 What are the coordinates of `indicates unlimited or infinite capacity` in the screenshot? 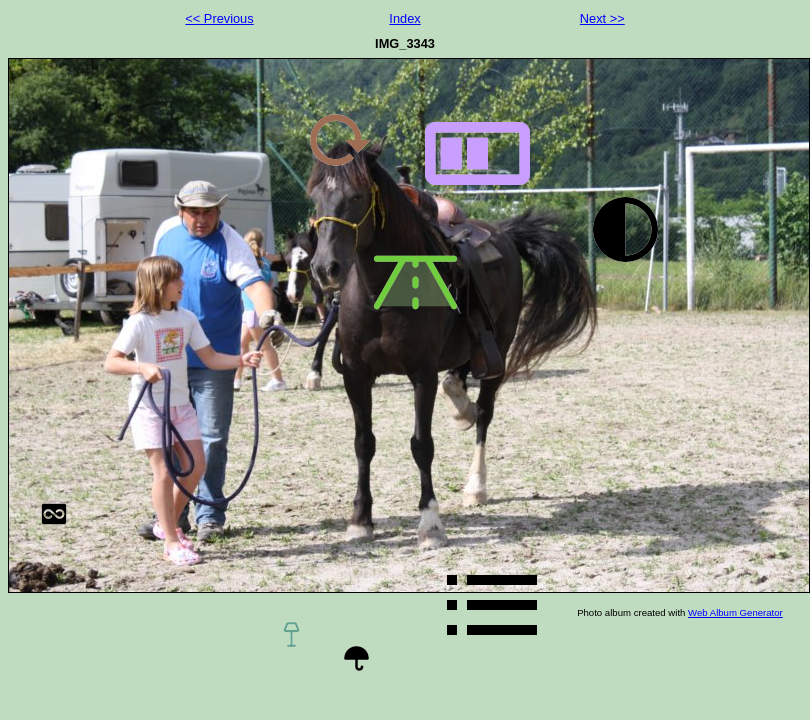 It's located at (54, 514).